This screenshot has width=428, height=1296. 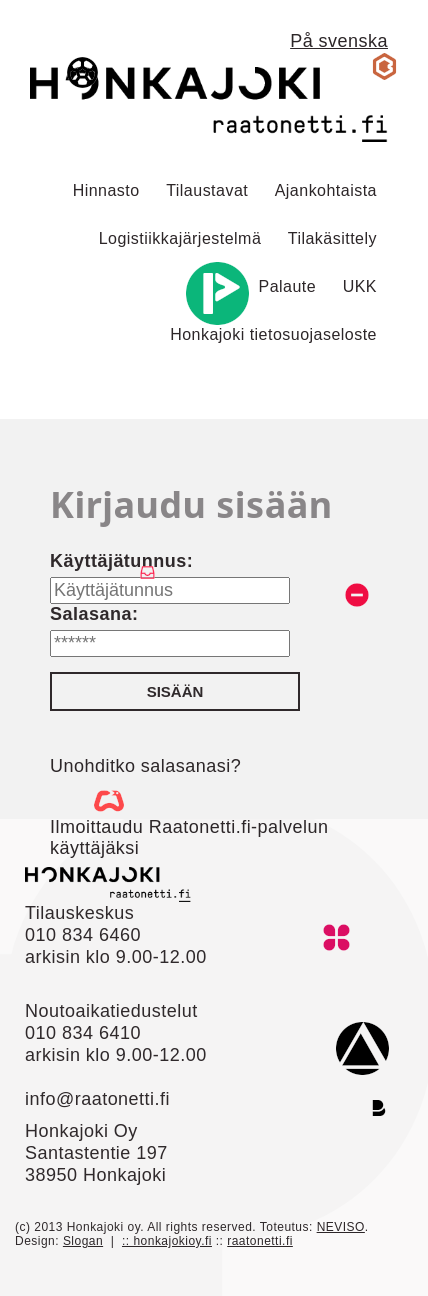 I want to click on open the Beats audio app, so click(x=379, y=1108).